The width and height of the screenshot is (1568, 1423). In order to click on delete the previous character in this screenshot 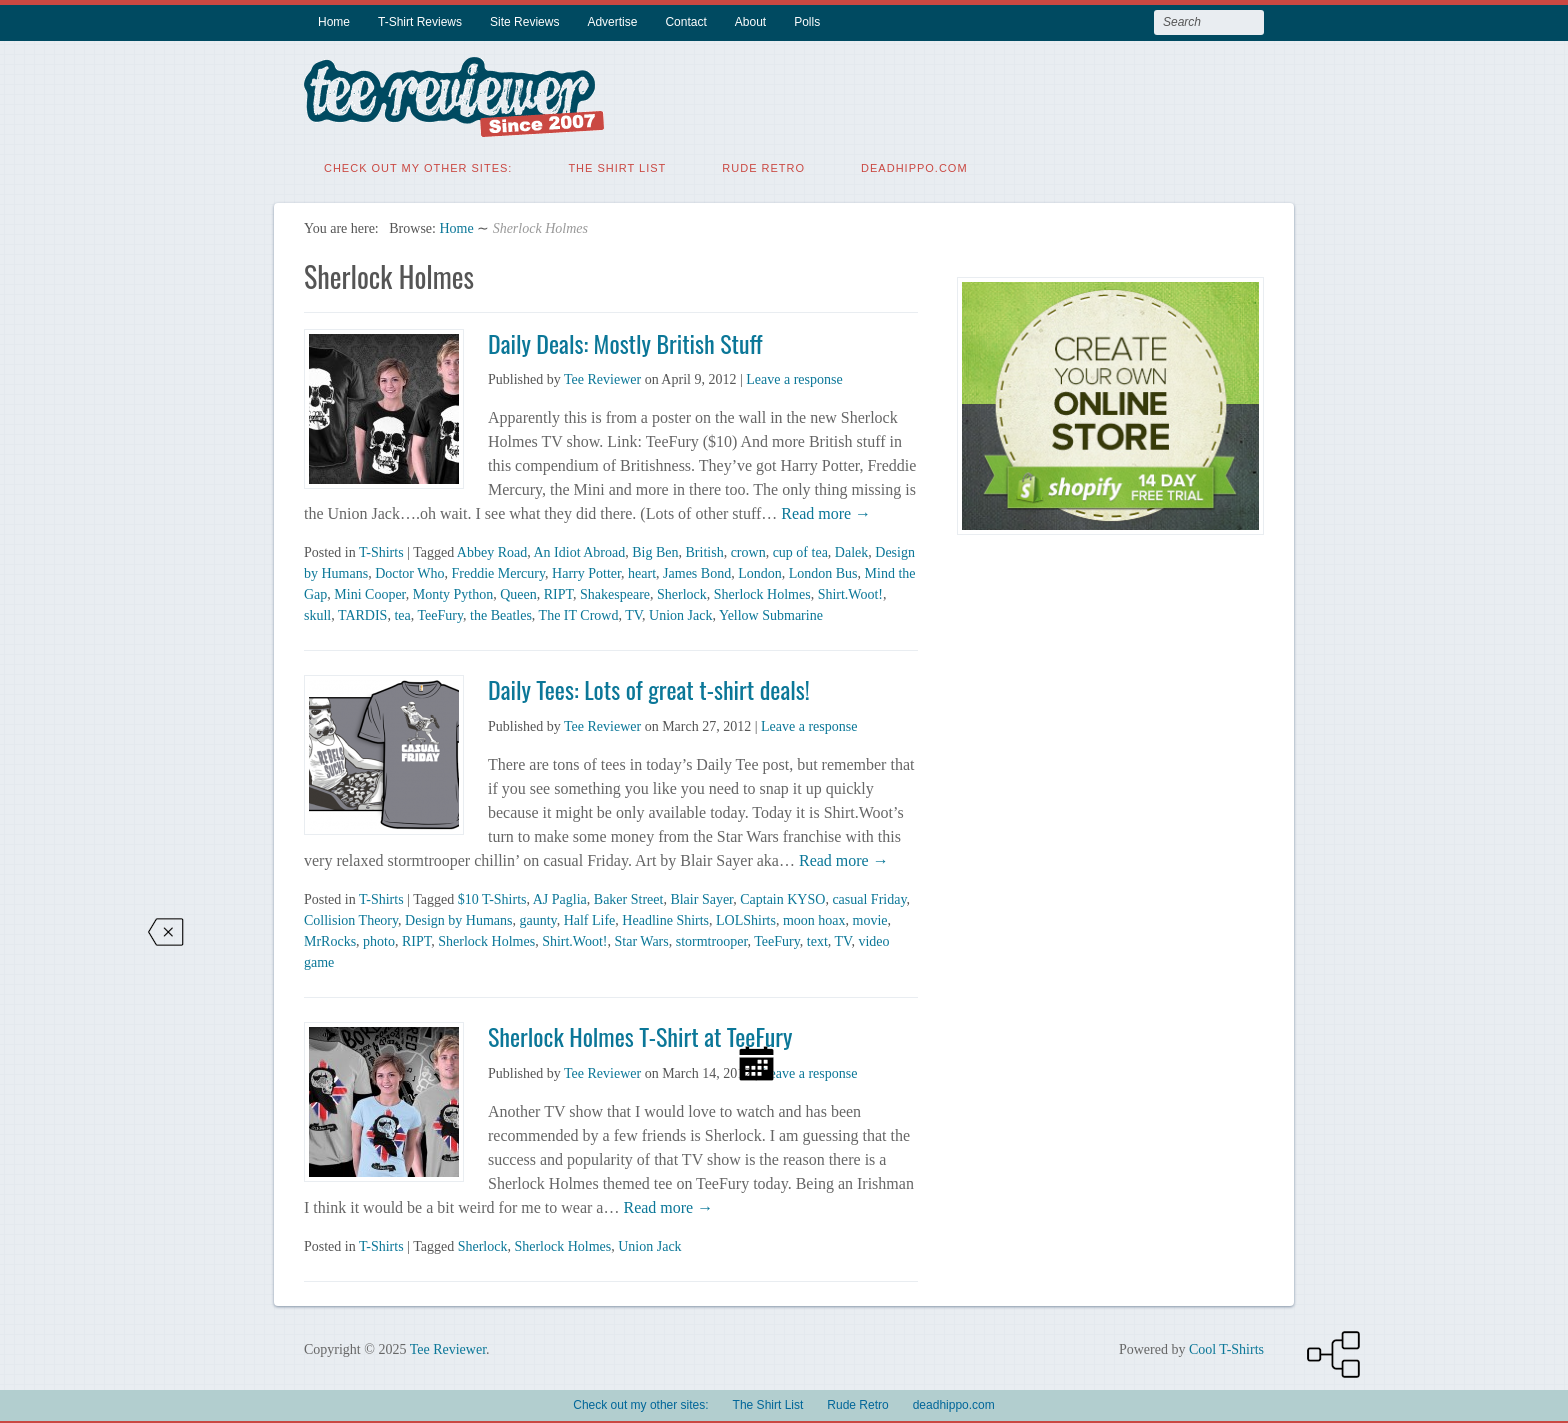, I will do `click(167, 932)`.